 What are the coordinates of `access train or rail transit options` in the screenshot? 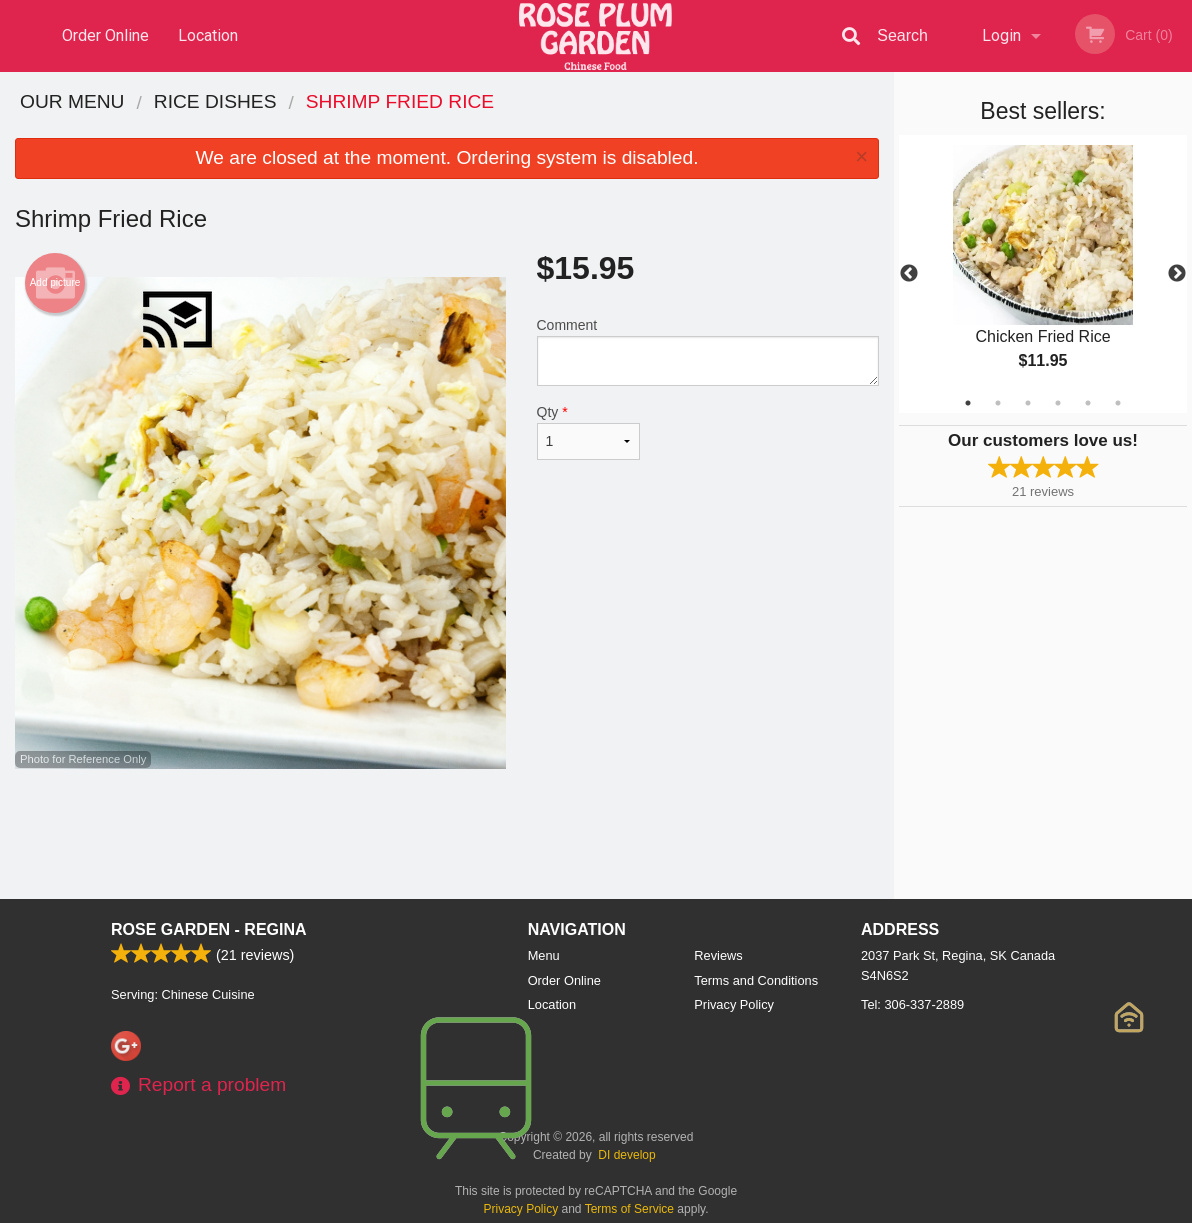 It's located at (476, 1083).